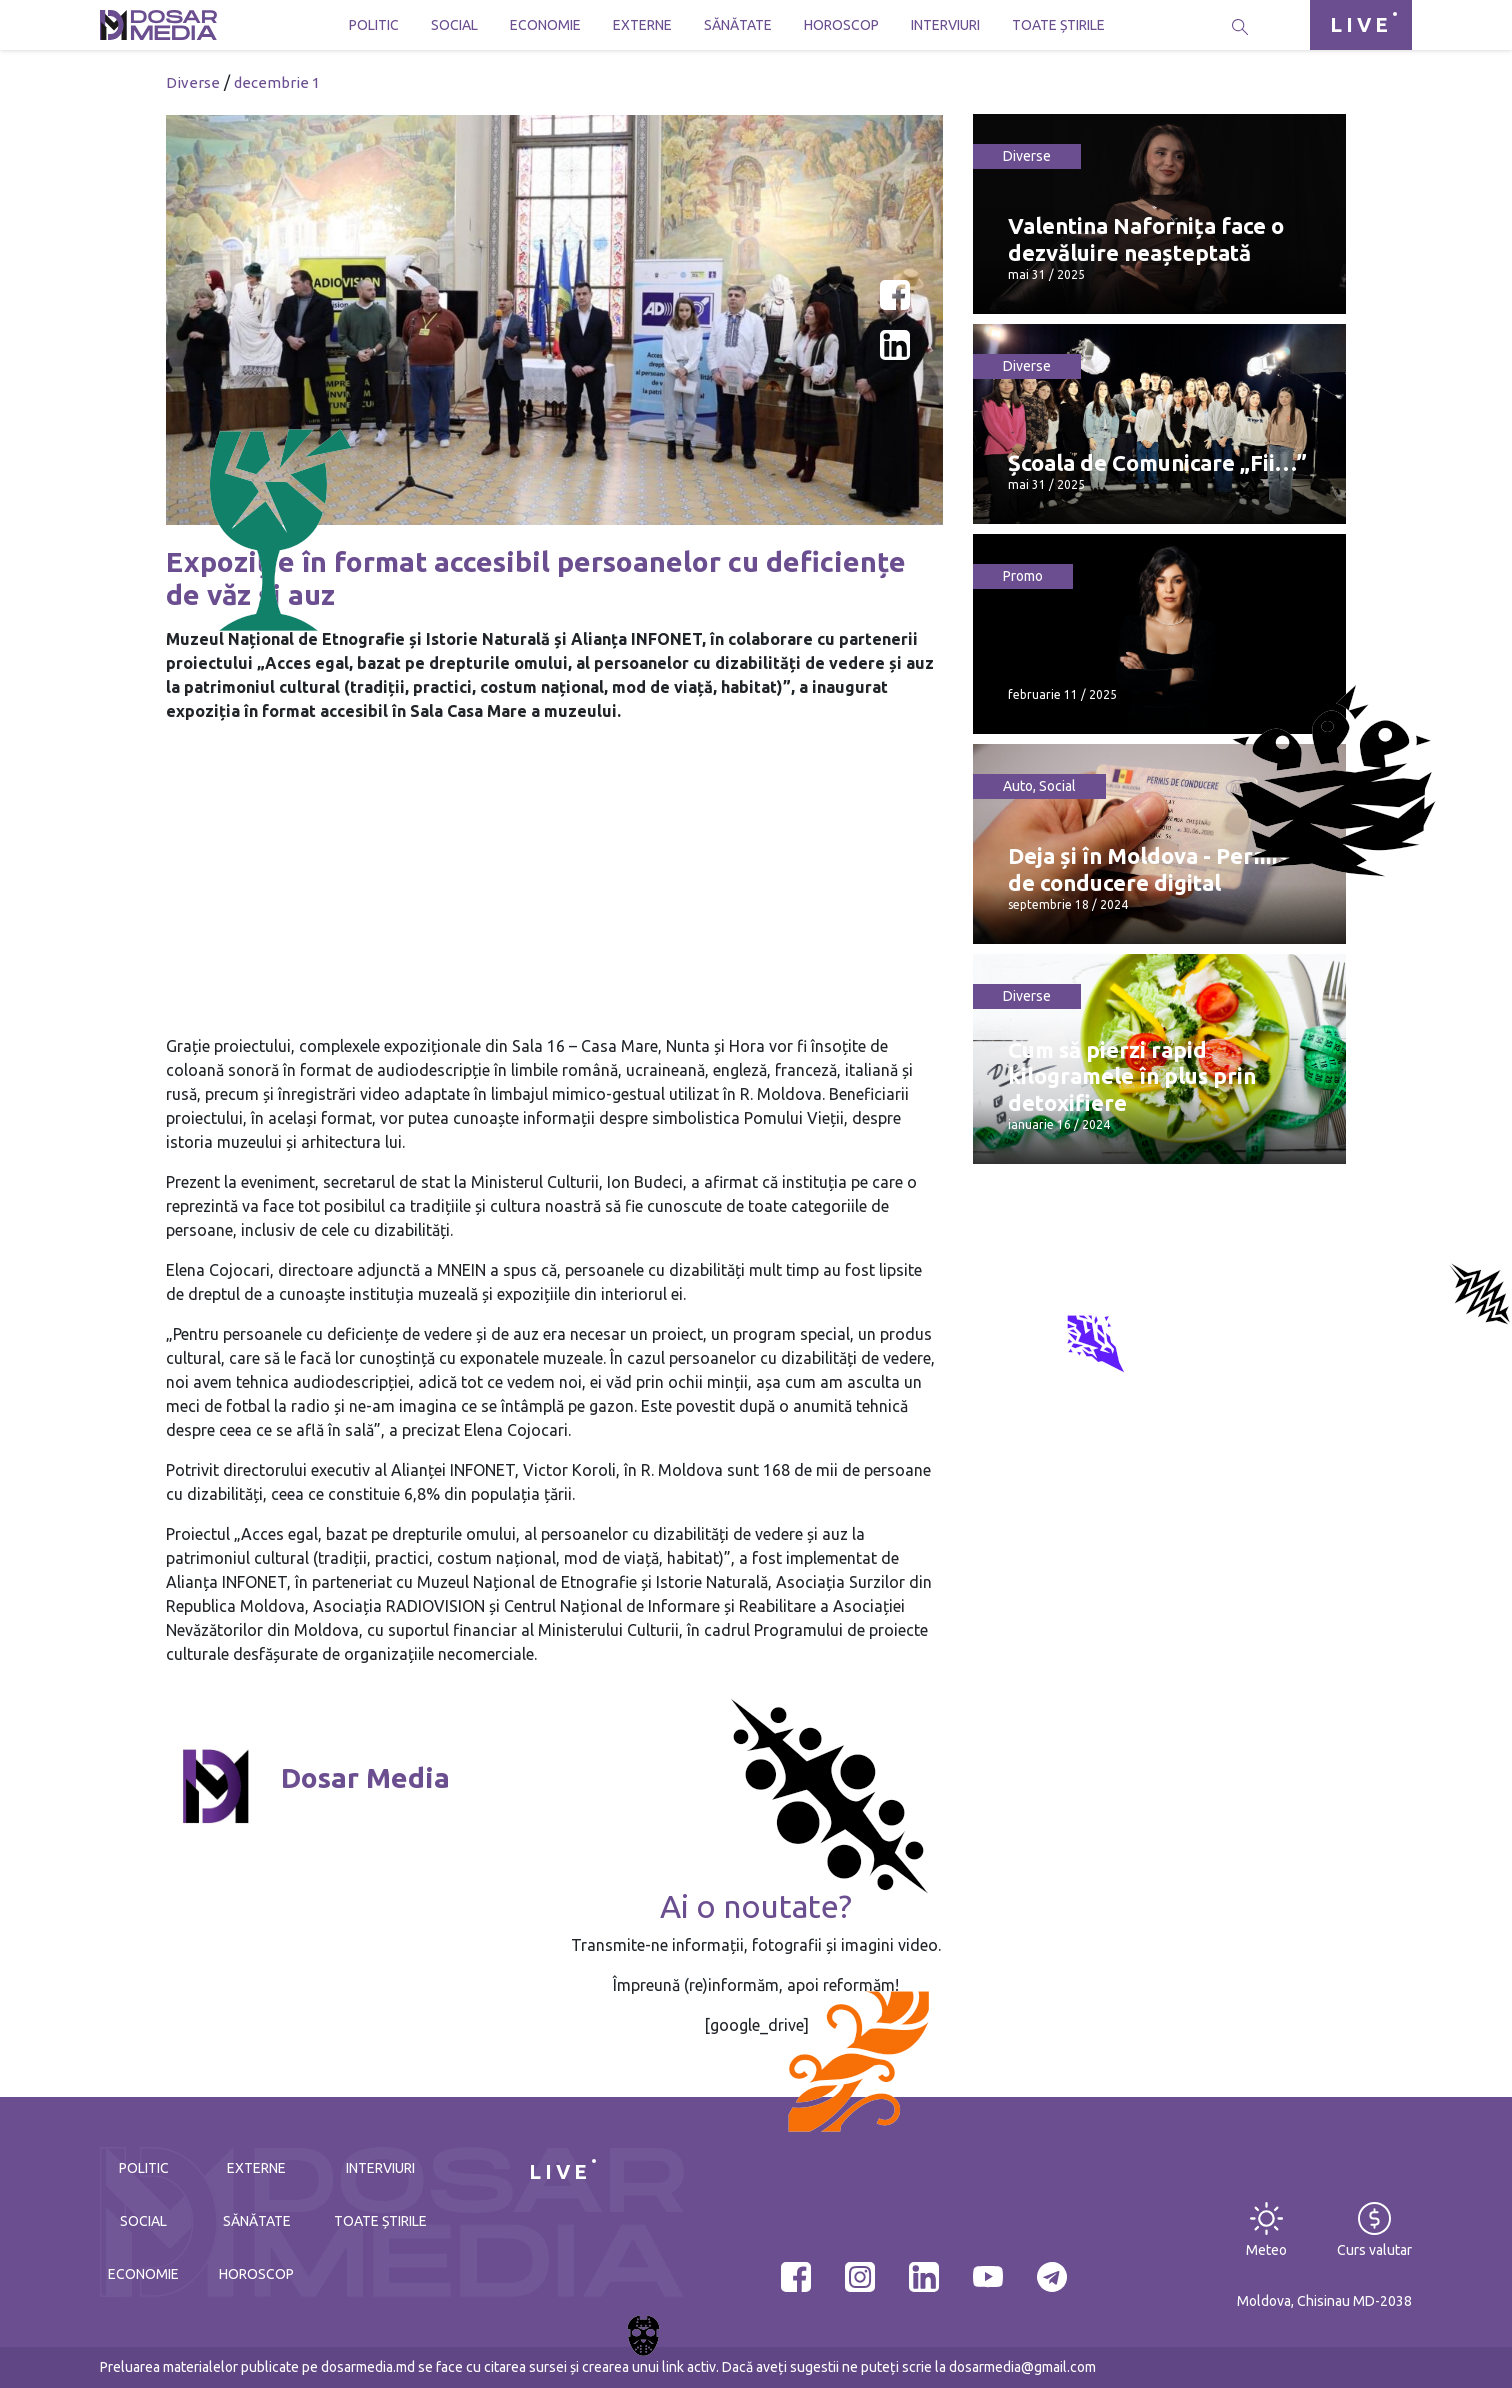 The image size is (1512, 2388). What do you see at coordinates (828, 1794) in the screenshot?
I see `indicates a bleeding or infection status effect` at bounding box center [828, 1794].